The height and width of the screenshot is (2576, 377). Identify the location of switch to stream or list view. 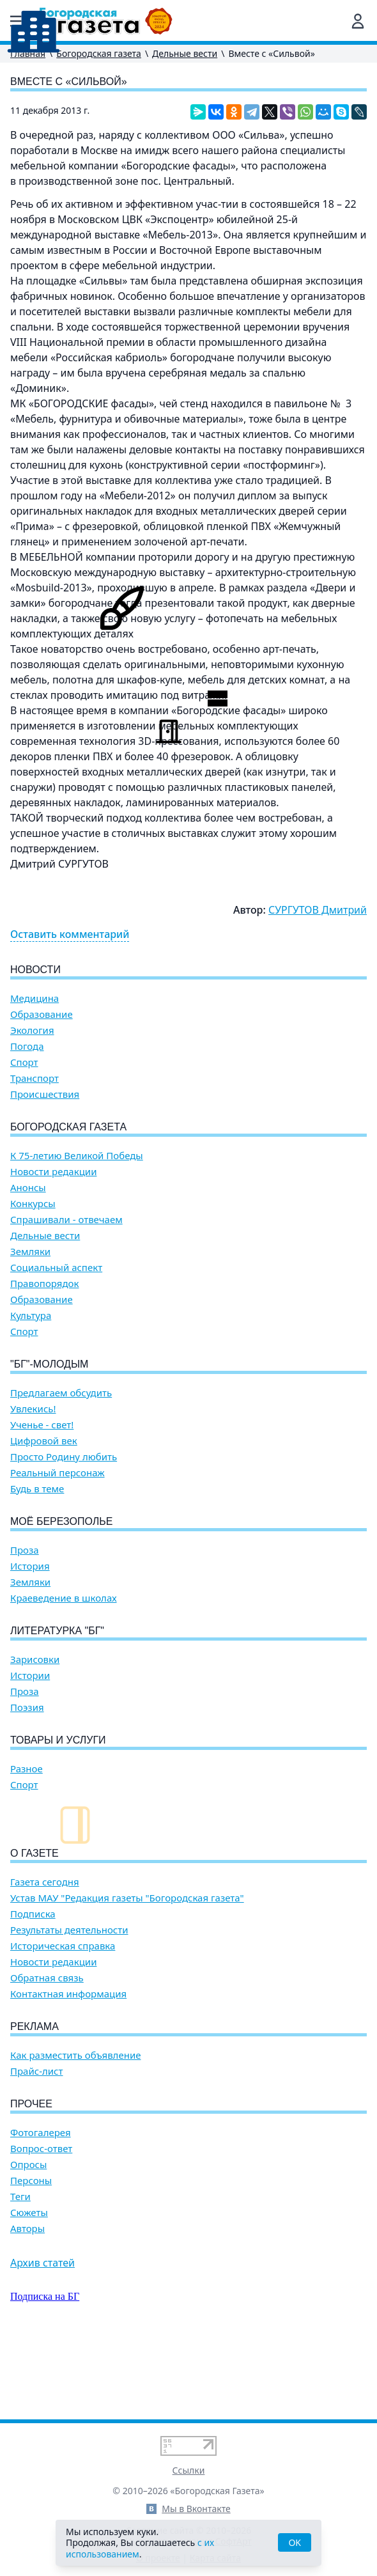
(217, 699).